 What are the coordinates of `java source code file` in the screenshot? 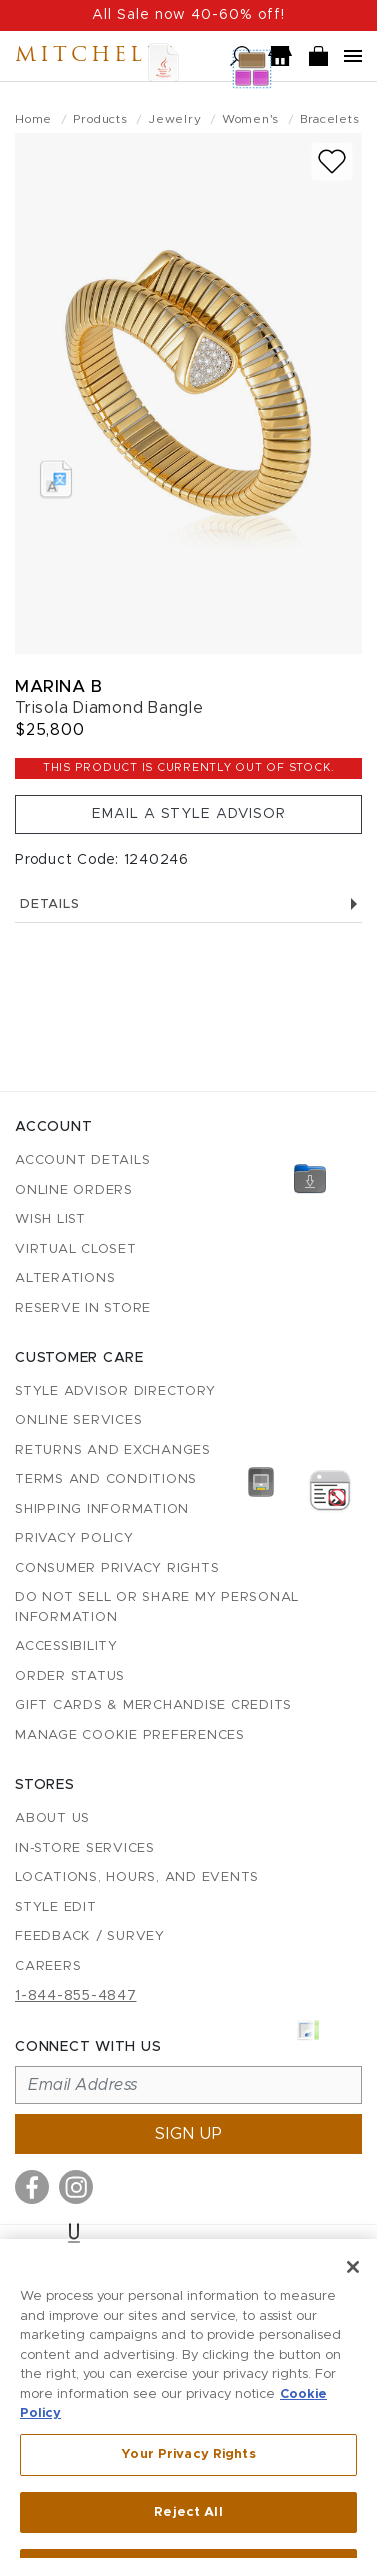 It's located at (163, 62).